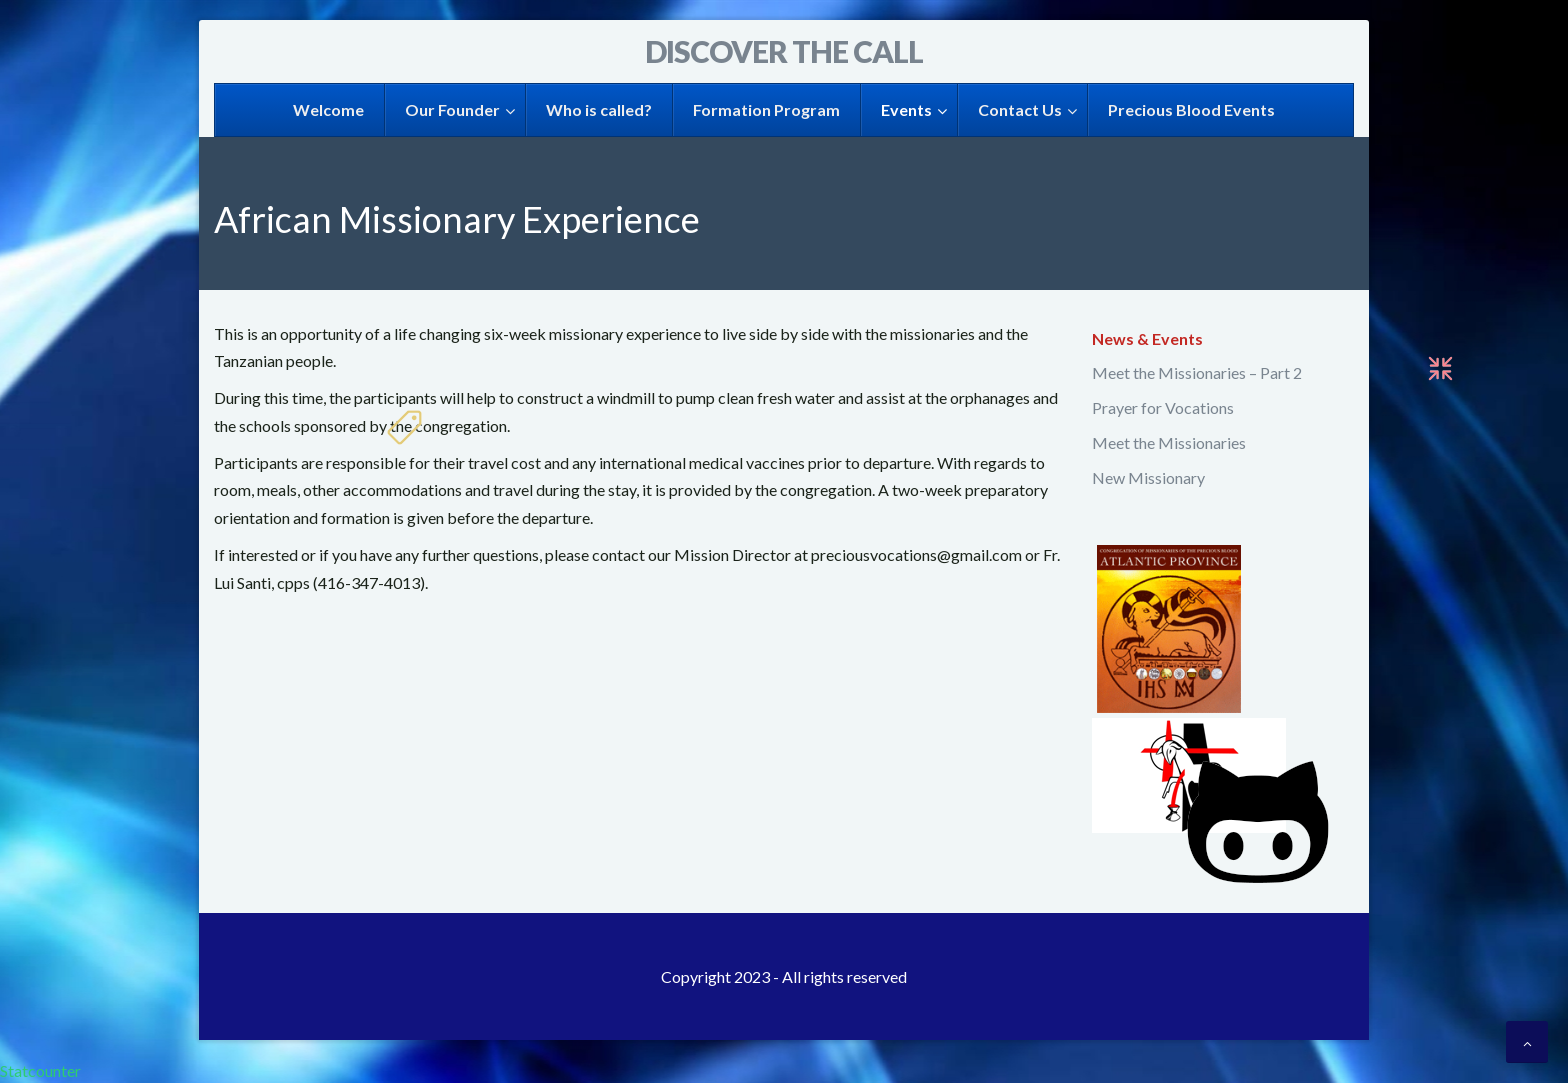 The height and width of the screenshot is (1083, 1568). What do you see at coordinates (404, 427) in the screenshot?
I see `add a tag or label to an item` at bounding box center [404, 427].